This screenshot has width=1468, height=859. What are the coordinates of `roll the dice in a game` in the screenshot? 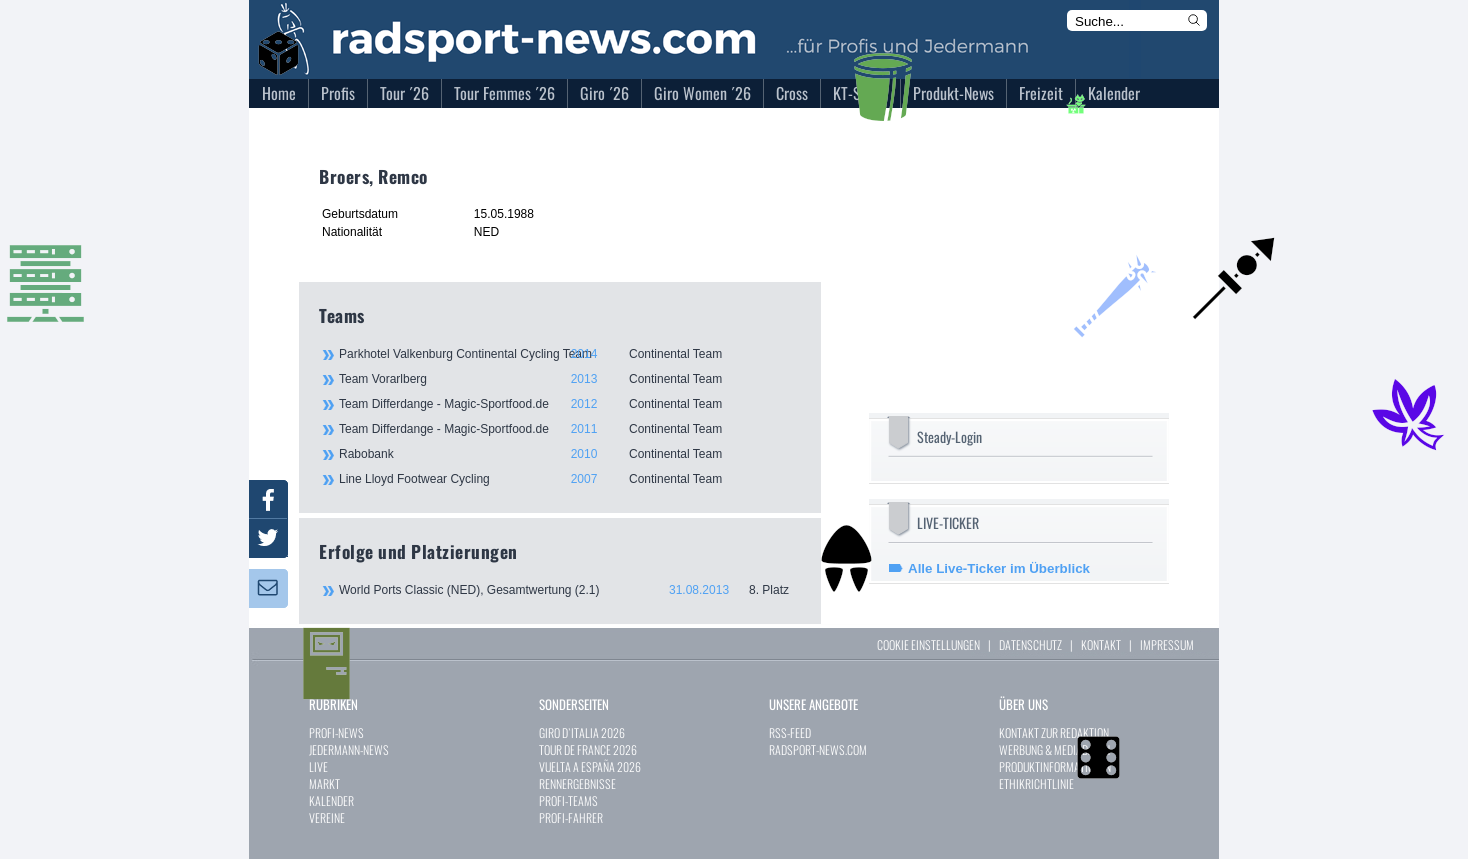 It's located at (1098, 757).